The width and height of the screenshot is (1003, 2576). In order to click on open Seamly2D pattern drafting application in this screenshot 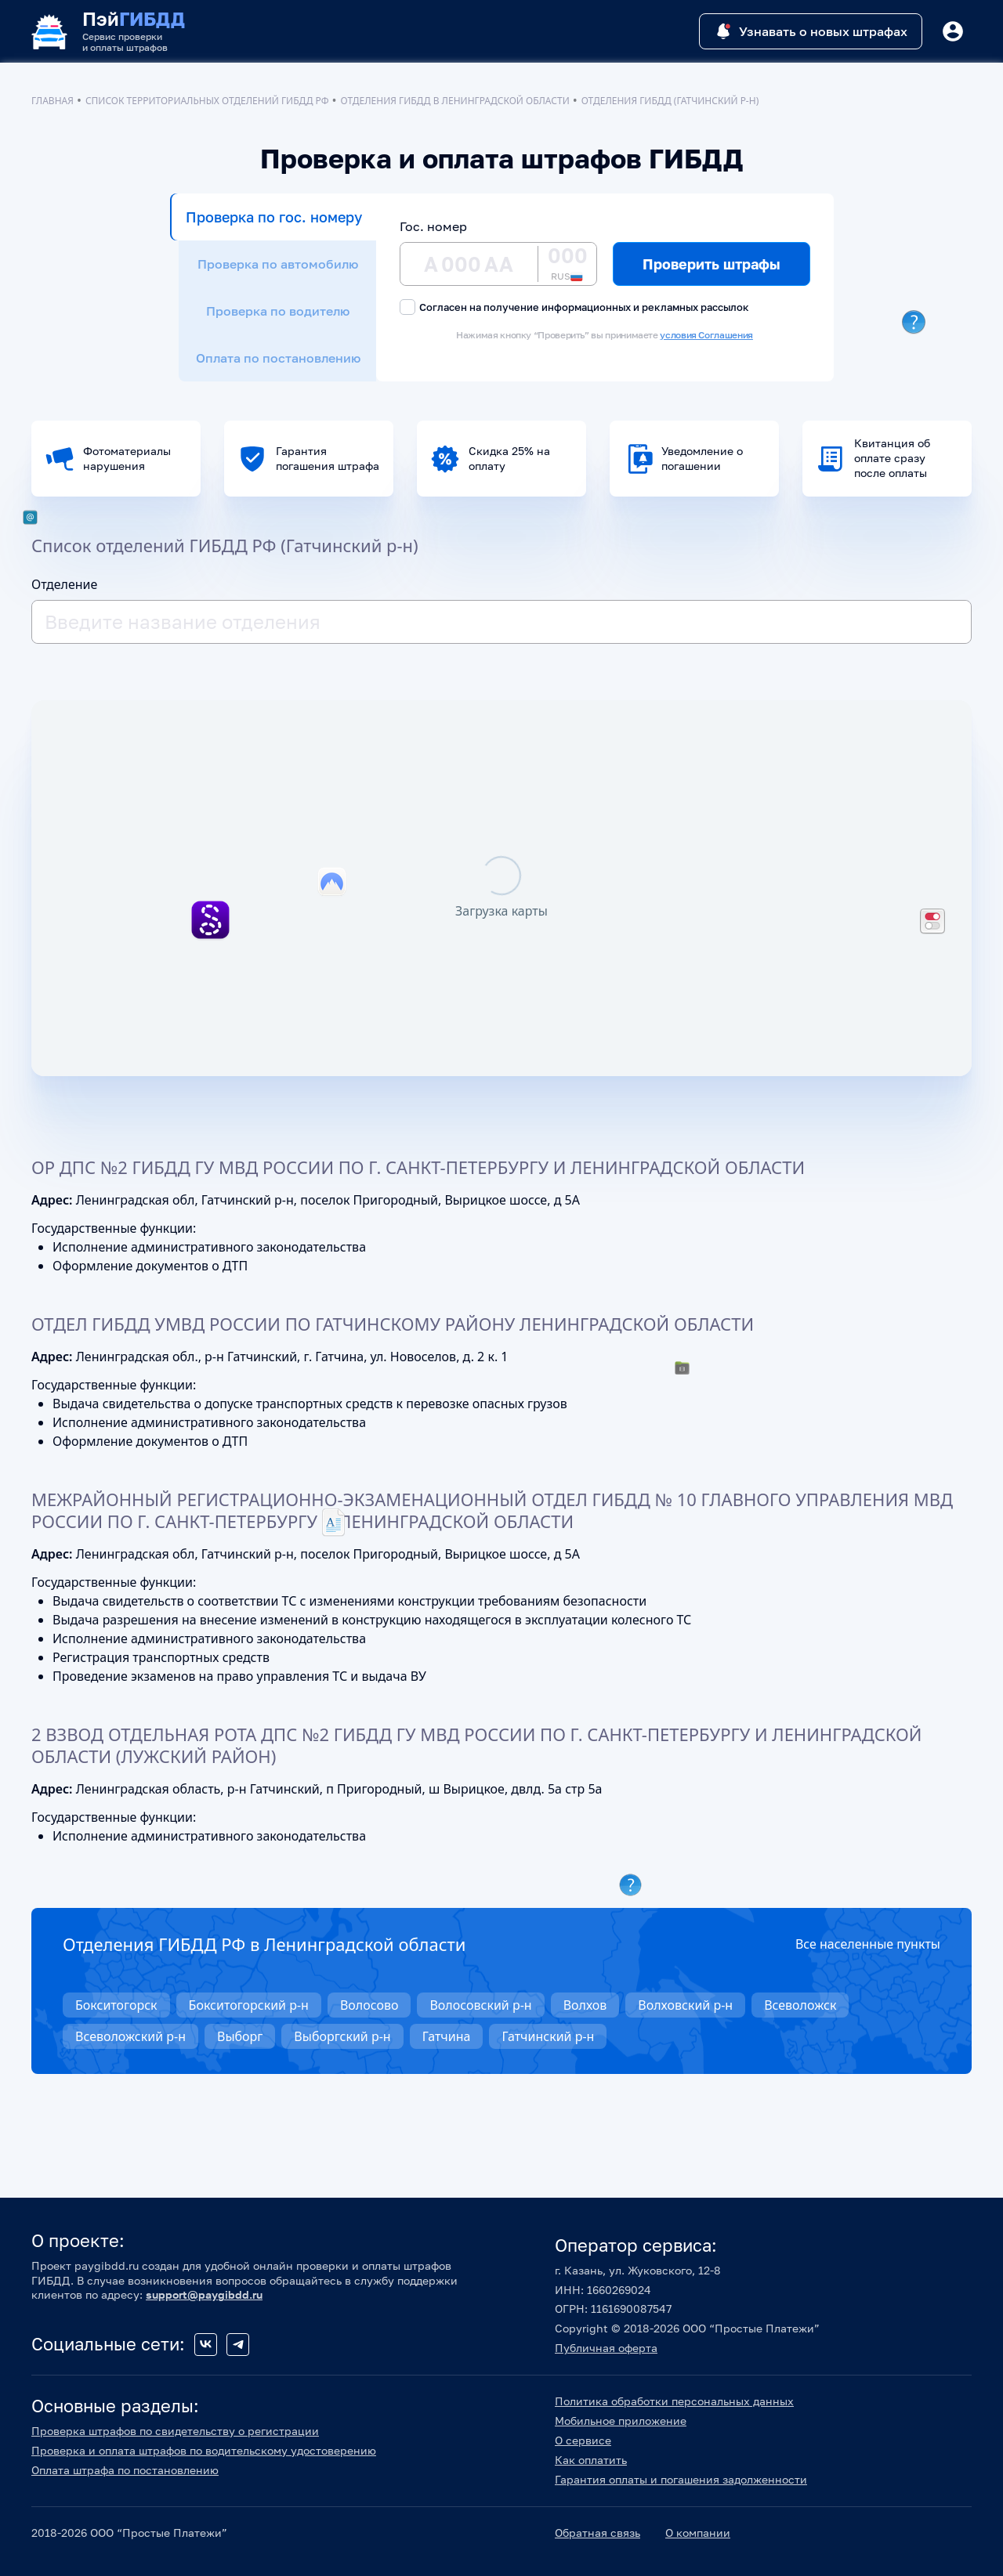, I will do `click(210, 919)`.